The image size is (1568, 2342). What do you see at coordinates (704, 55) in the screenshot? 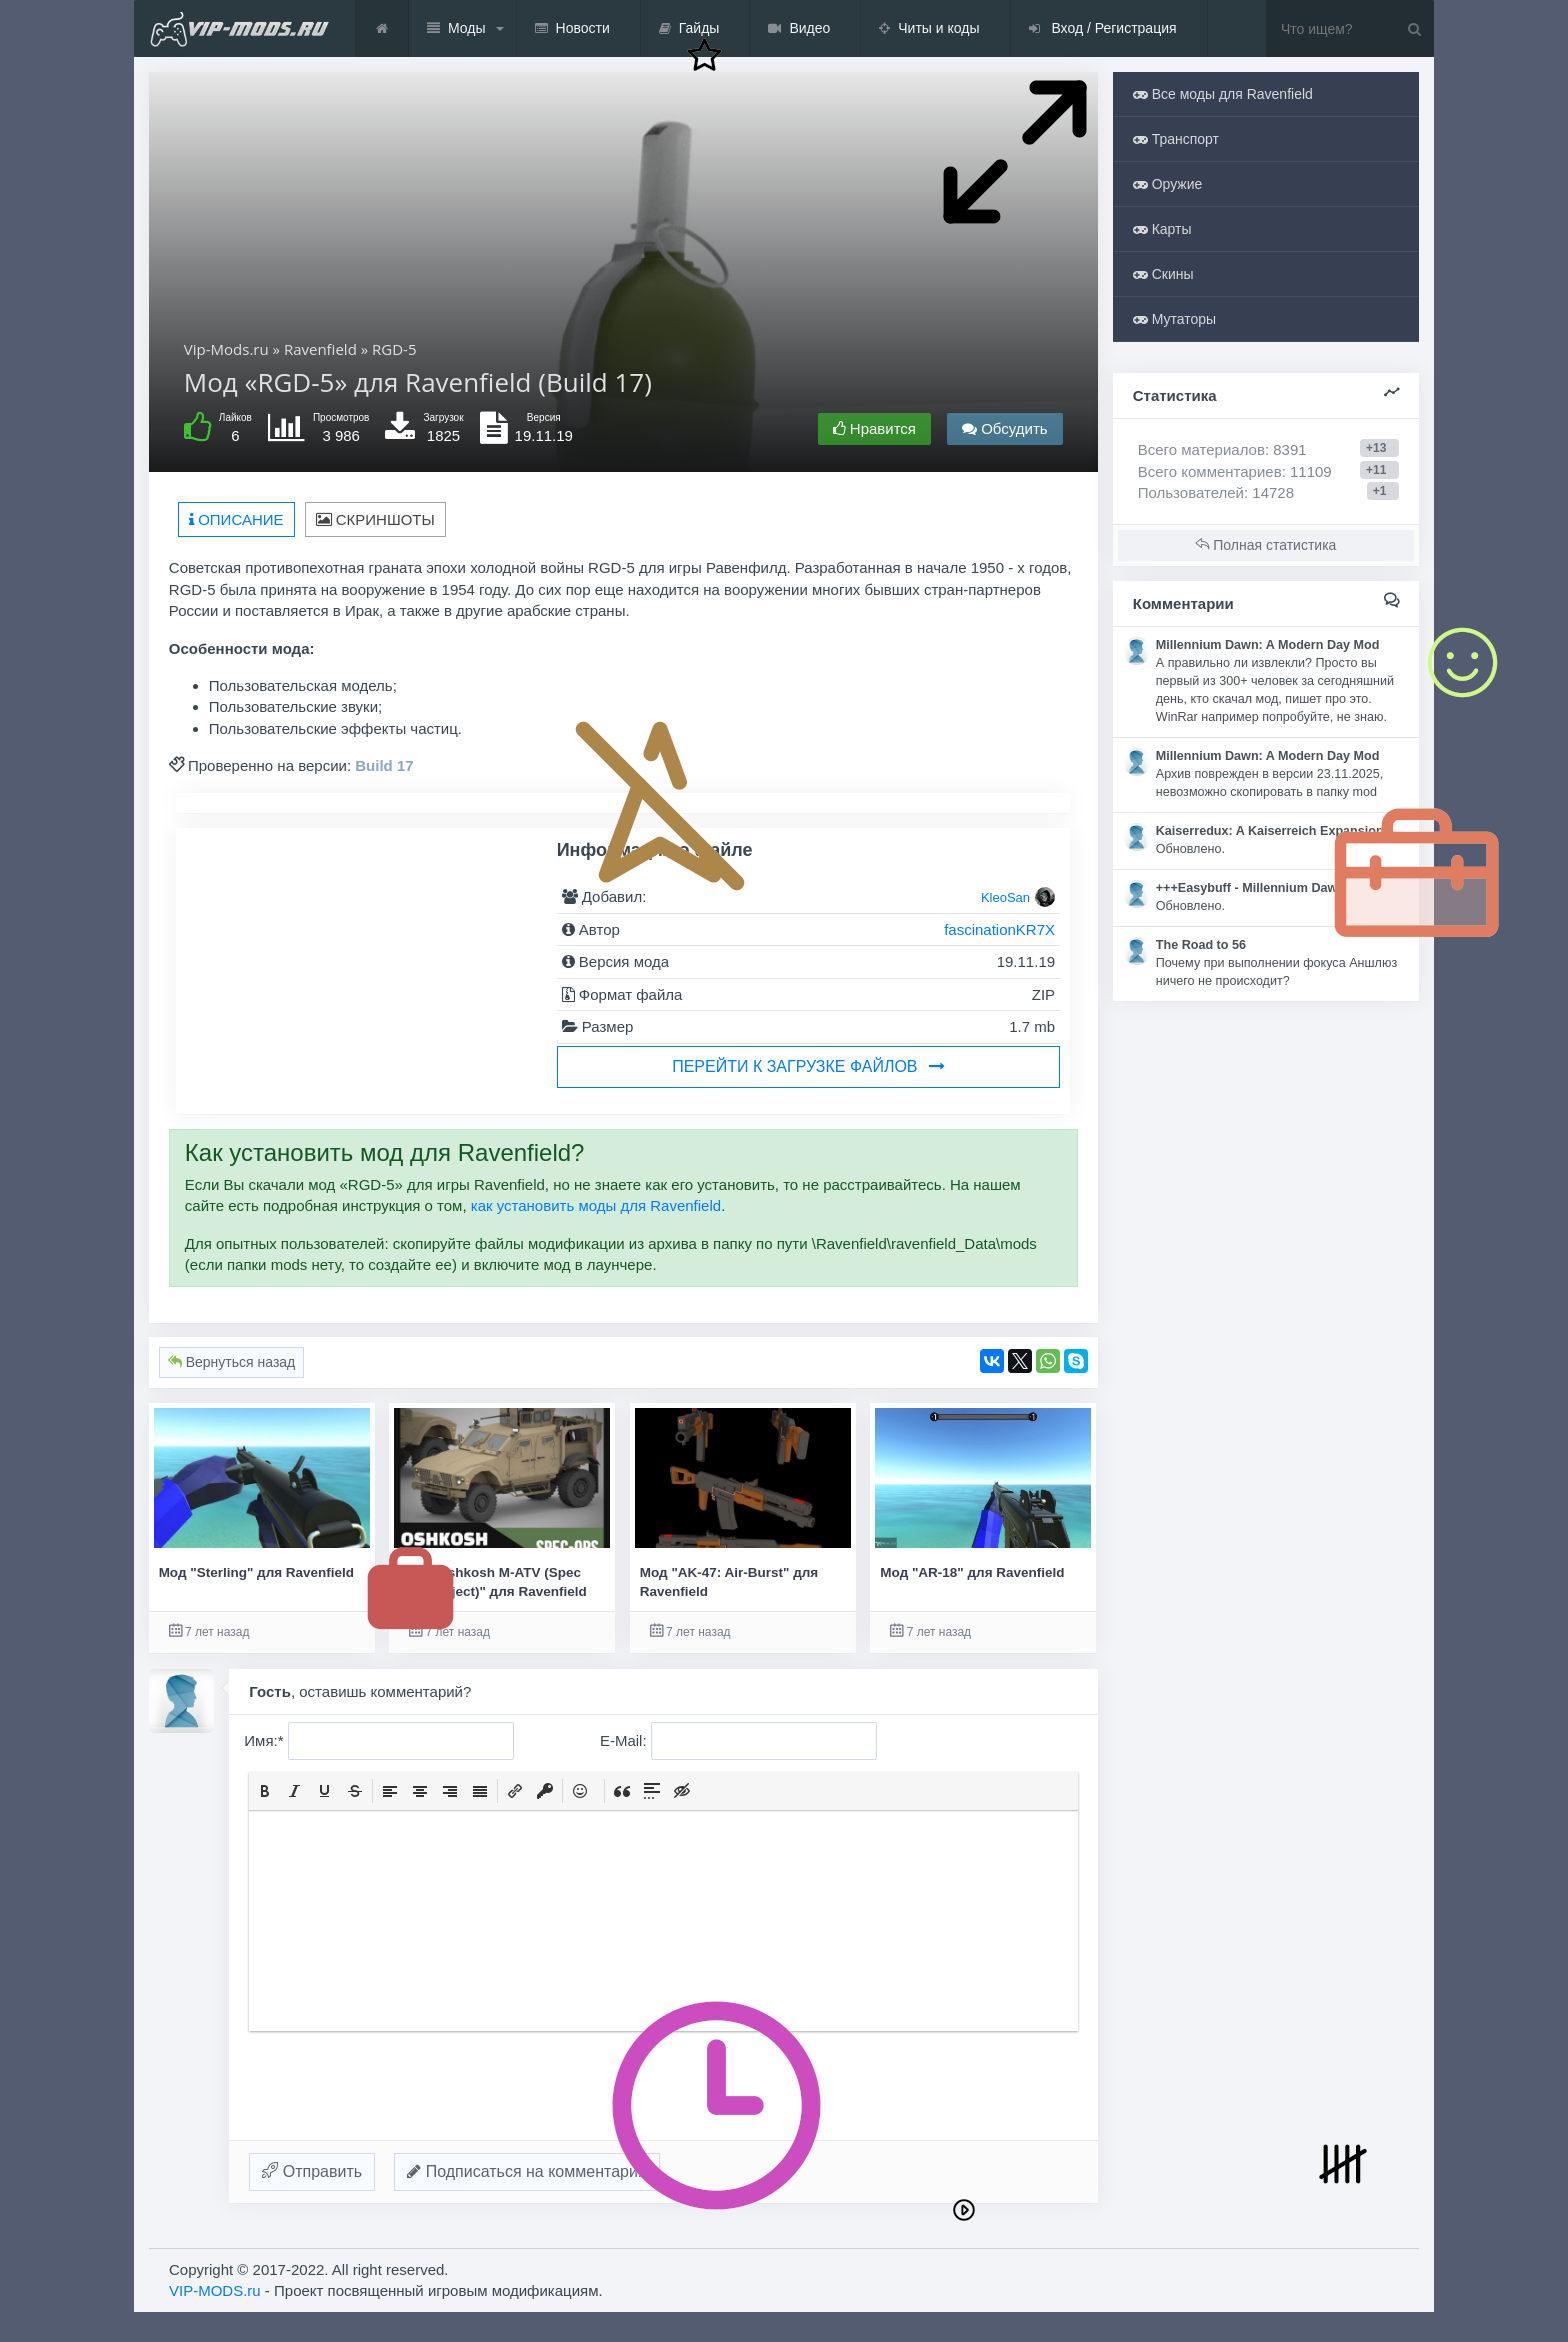
I see `add to favorites` at bounding box center [704, 55].